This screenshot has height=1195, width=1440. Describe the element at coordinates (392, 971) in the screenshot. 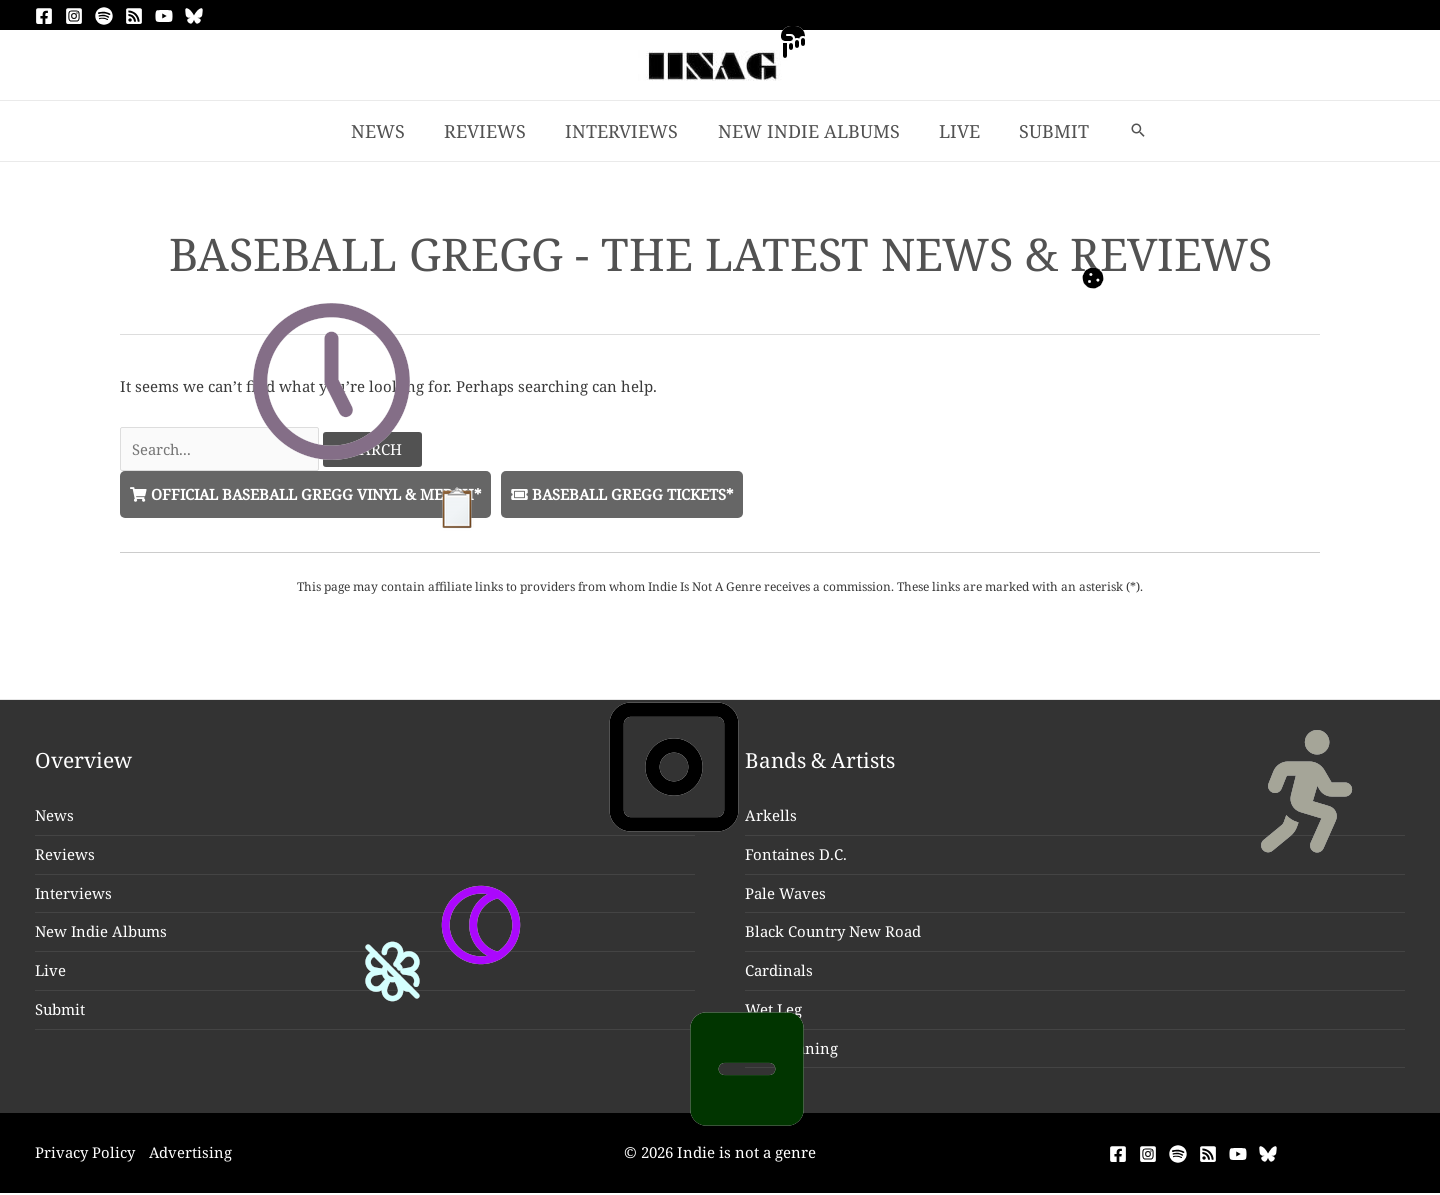

I see `disable or hide floral/nature content` at that location.